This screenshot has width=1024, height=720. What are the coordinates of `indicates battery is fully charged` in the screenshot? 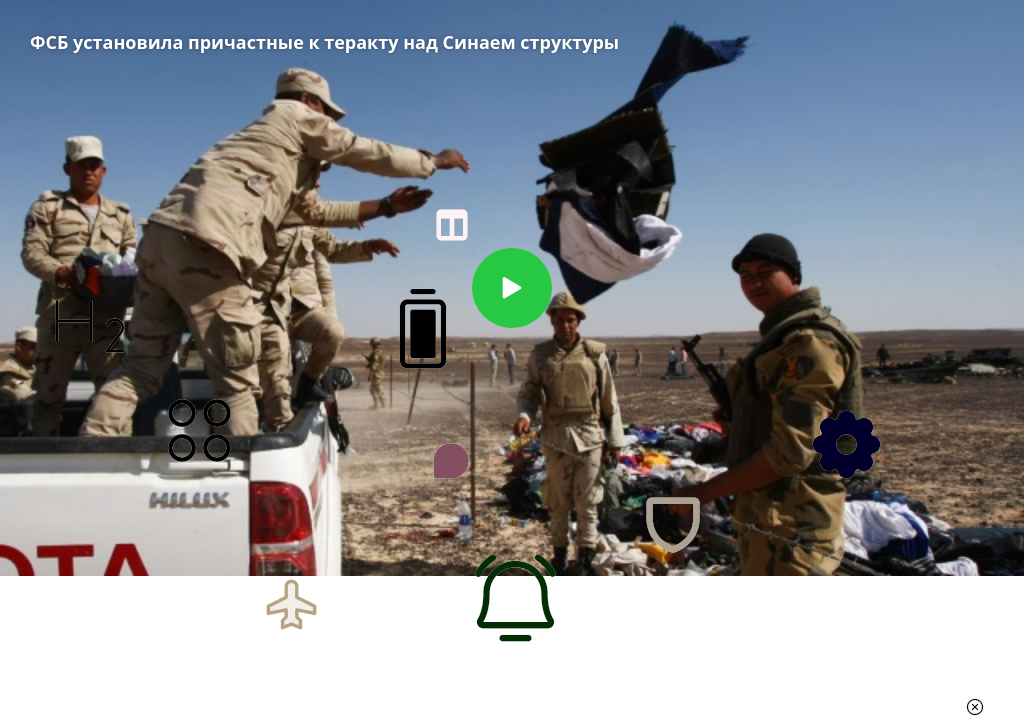 It's located at (423, 330).